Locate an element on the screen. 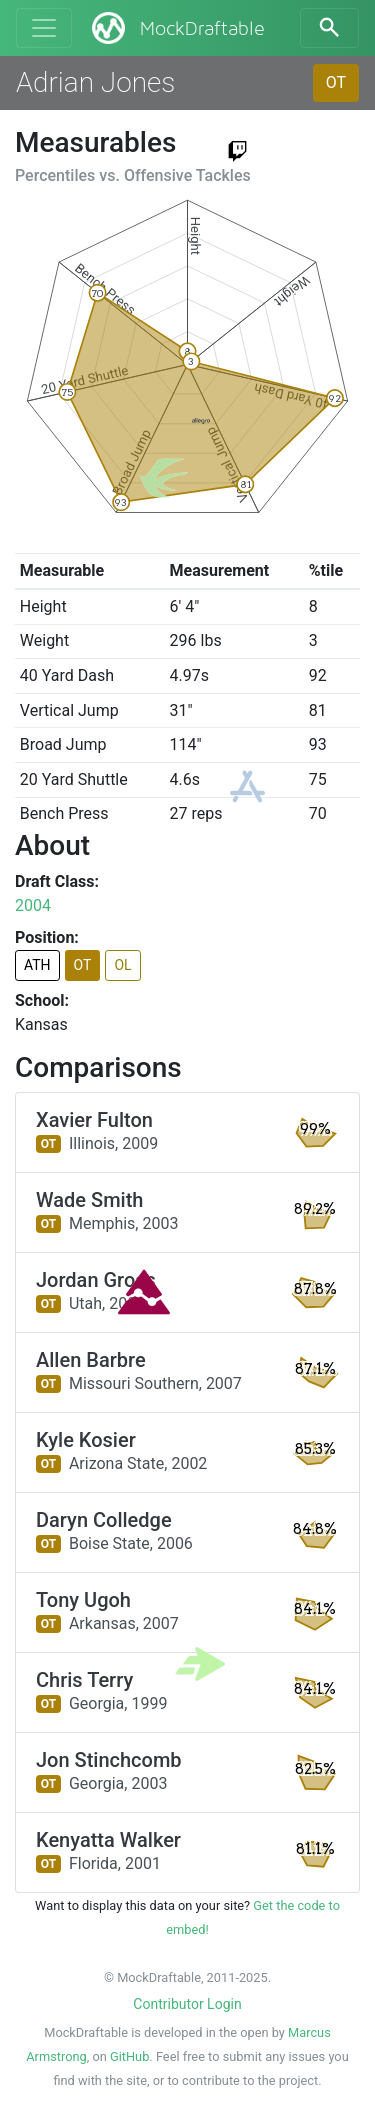 This screenshot has width=375, height=2108. china eastern airlines logo is located at coordinates (164, 478).